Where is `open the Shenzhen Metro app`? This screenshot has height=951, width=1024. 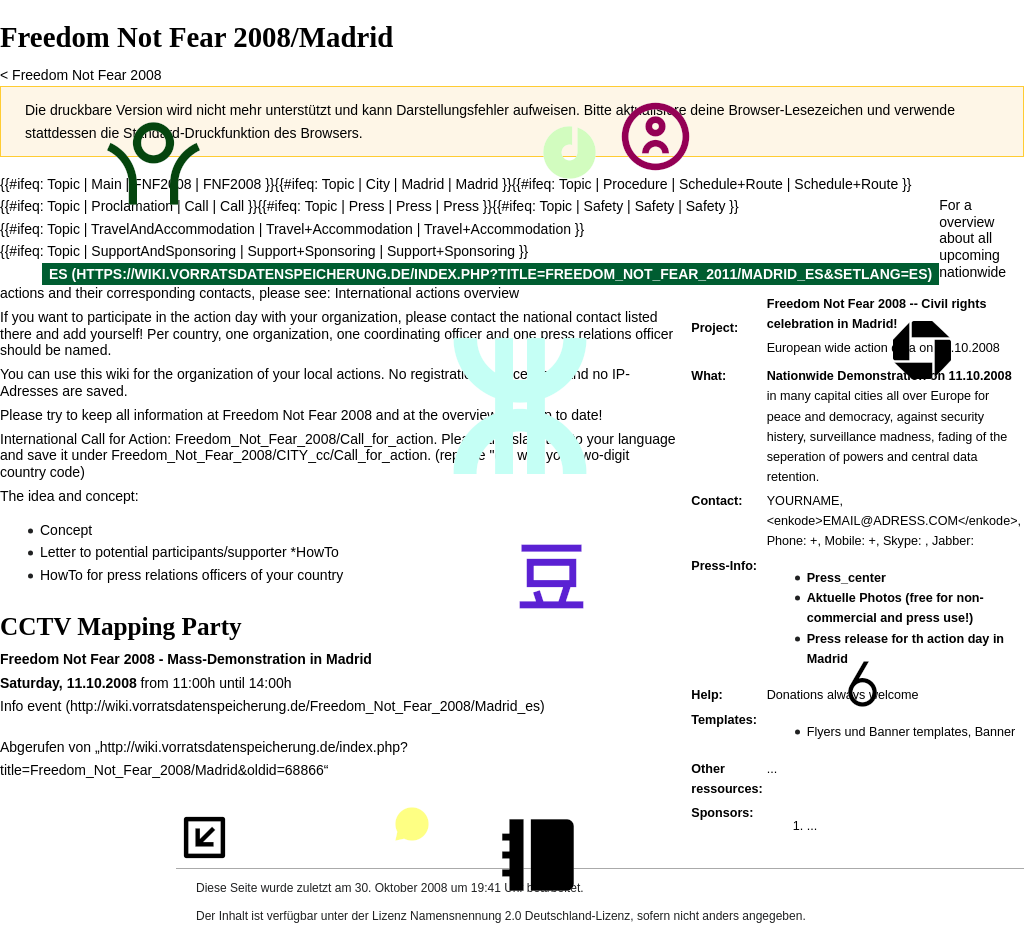 open the Shenzhen Metro app is located at coordinates (520, 406).